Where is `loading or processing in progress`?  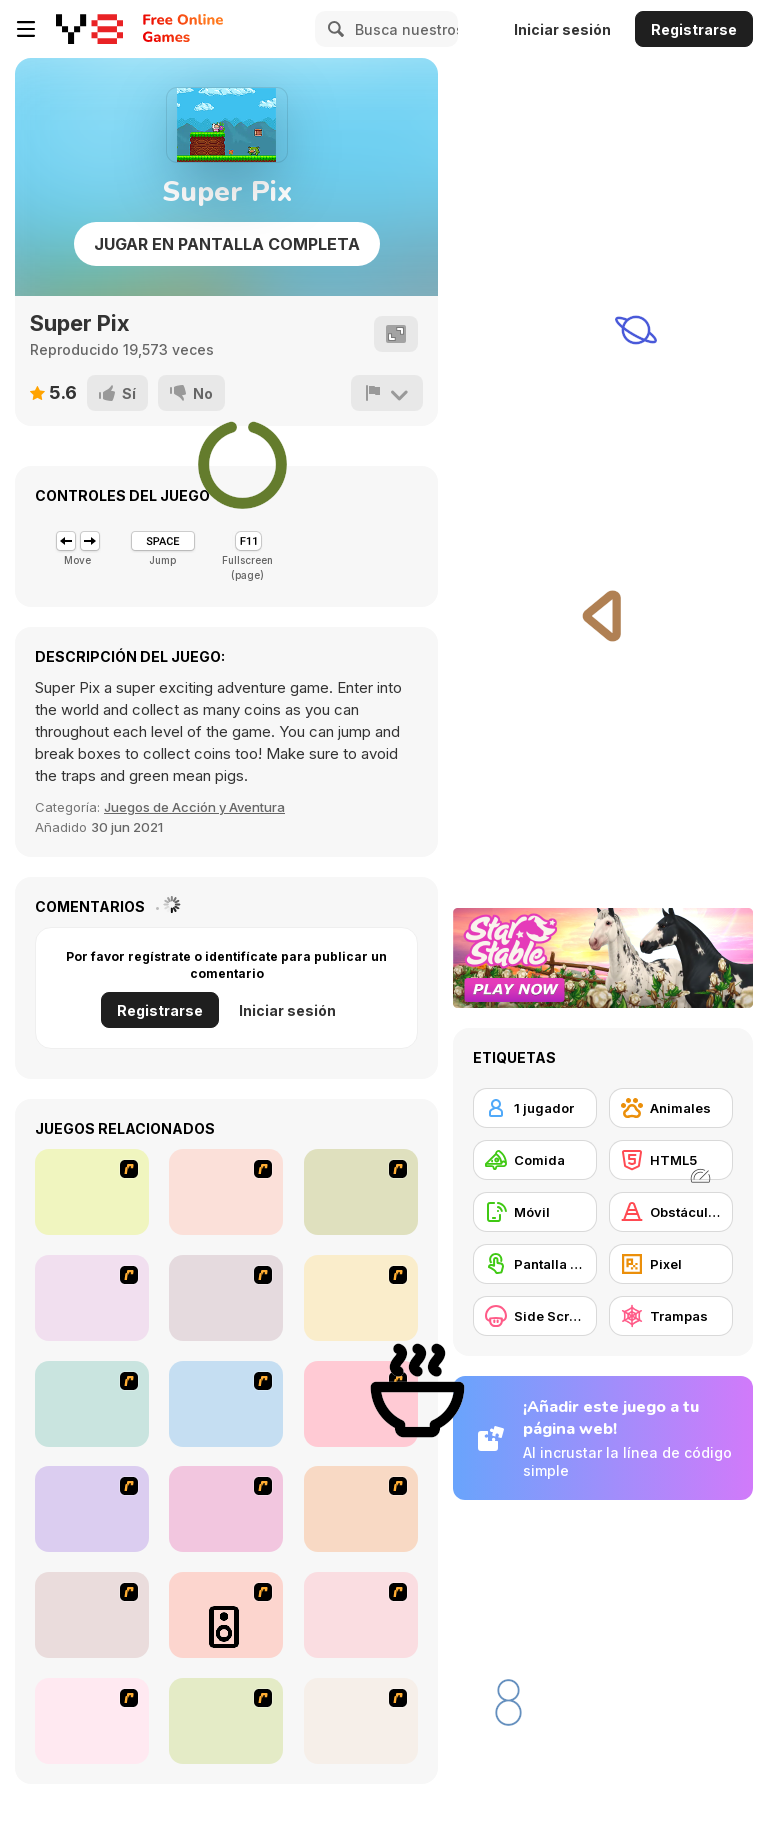 loading or processing in progress is located at coordinates (242, 464).